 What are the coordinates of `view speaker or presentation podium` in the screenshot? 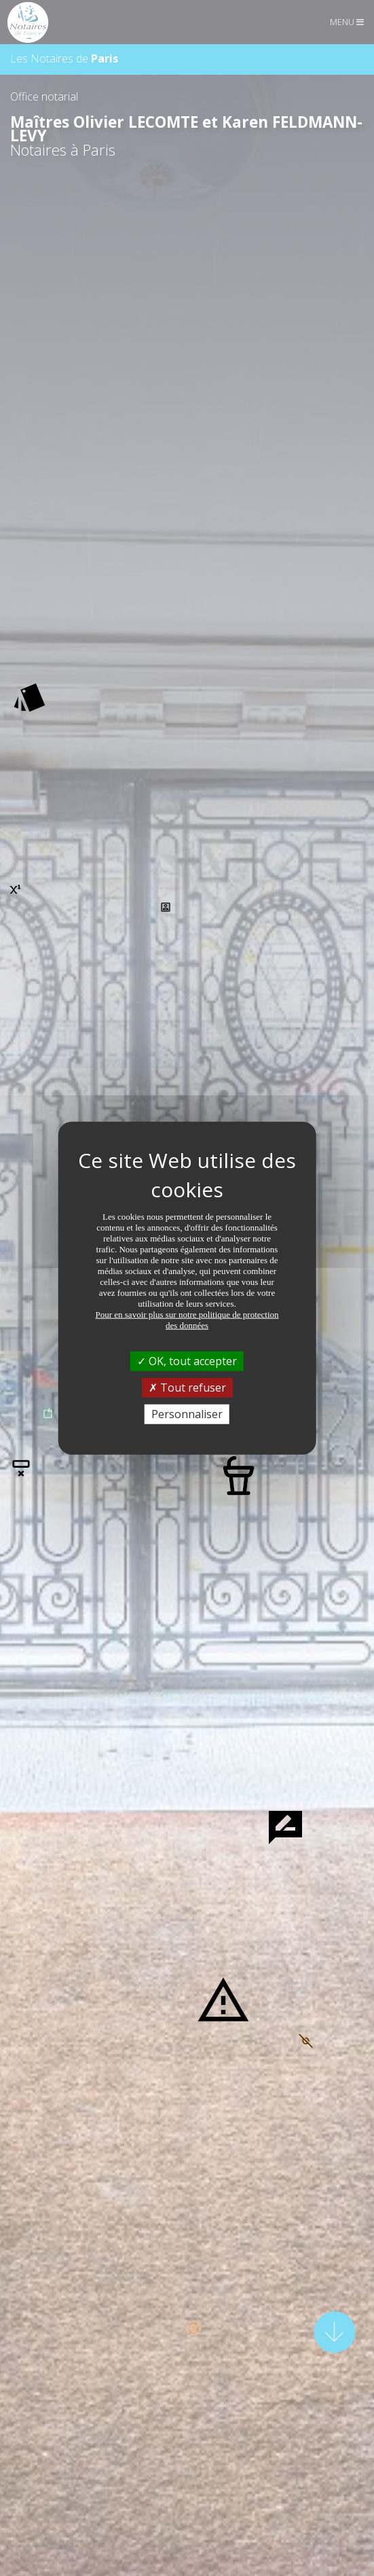 It's located at (238, 1475).